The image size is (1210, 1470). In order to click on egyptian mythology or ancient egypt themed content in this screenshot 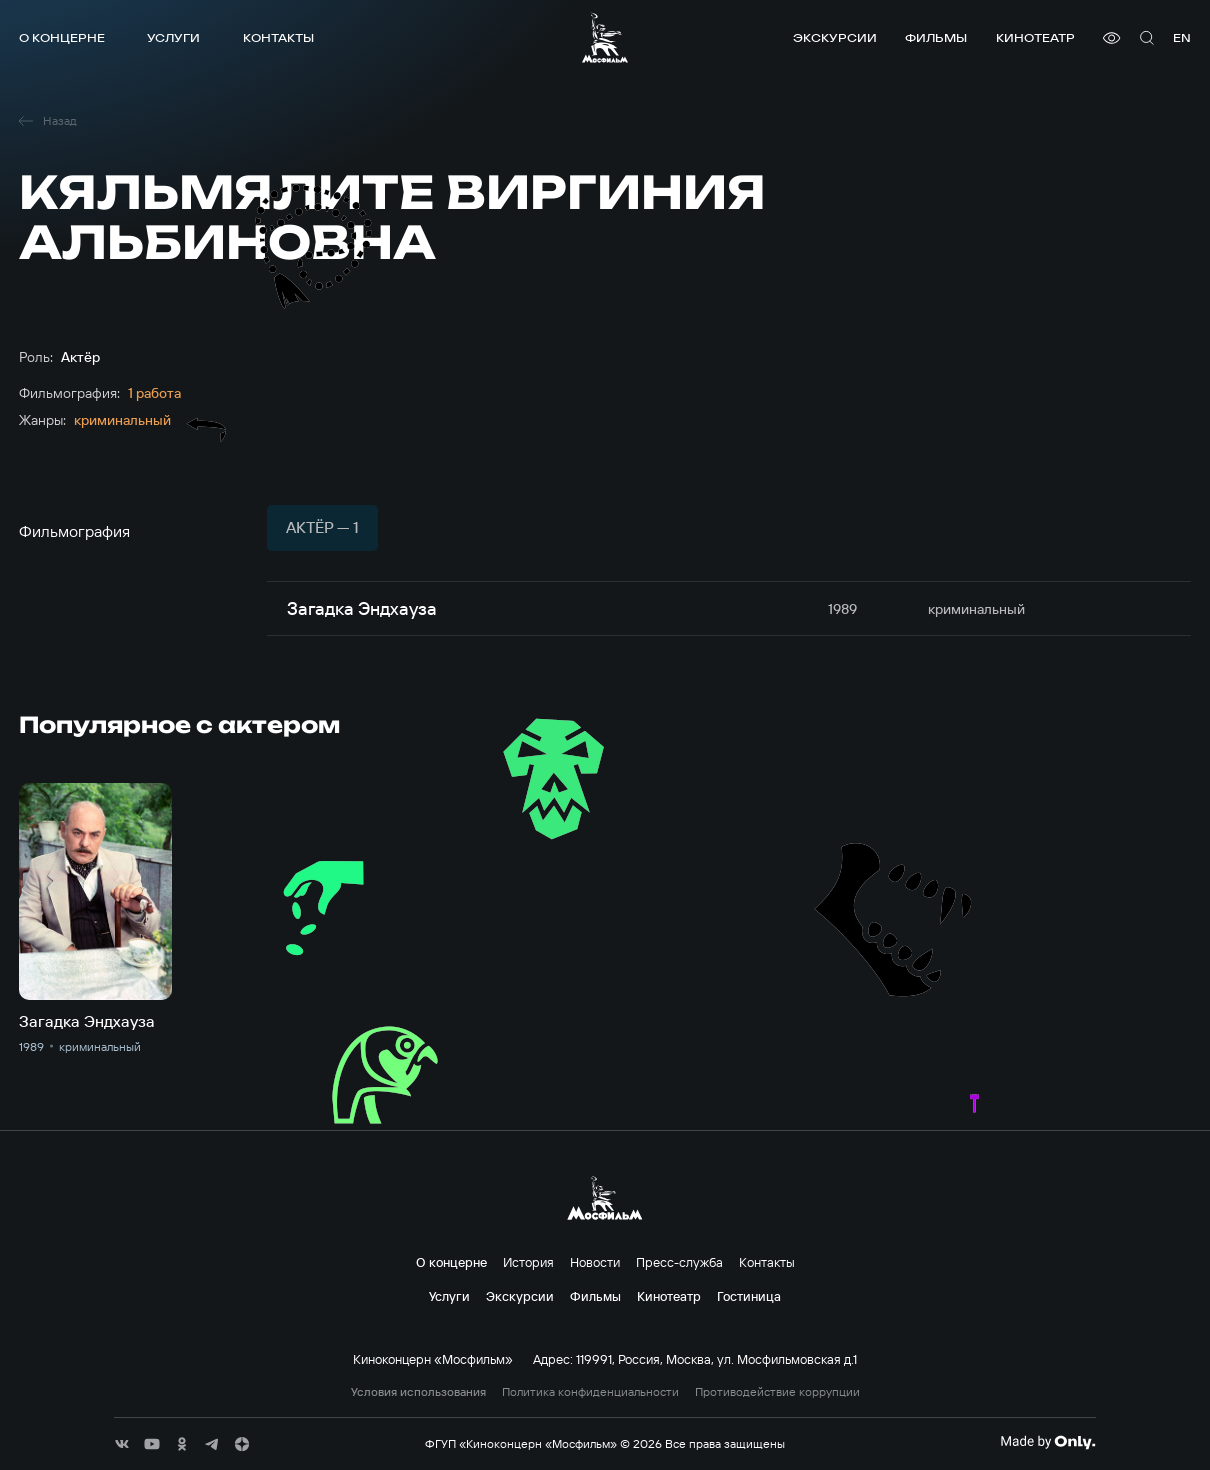, I will do `click(385, 1075)`.